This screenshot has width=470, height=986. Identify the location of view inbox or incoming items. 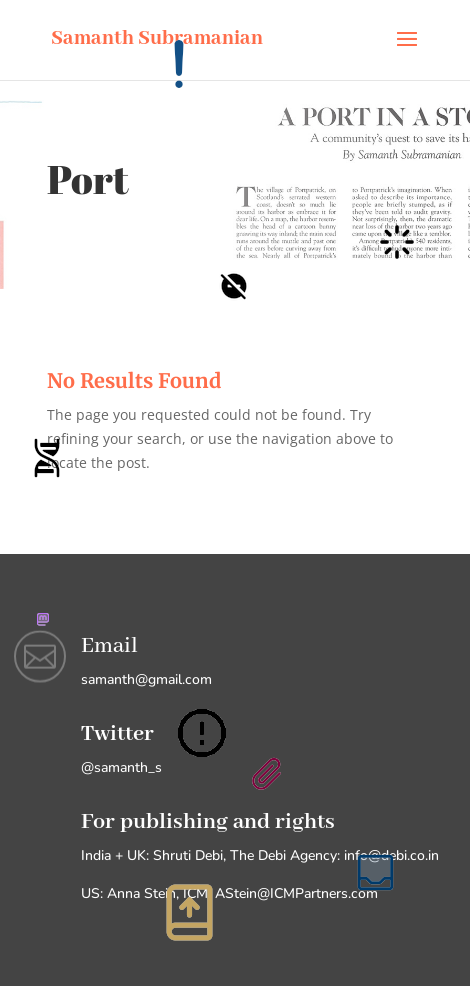
(375, 872).